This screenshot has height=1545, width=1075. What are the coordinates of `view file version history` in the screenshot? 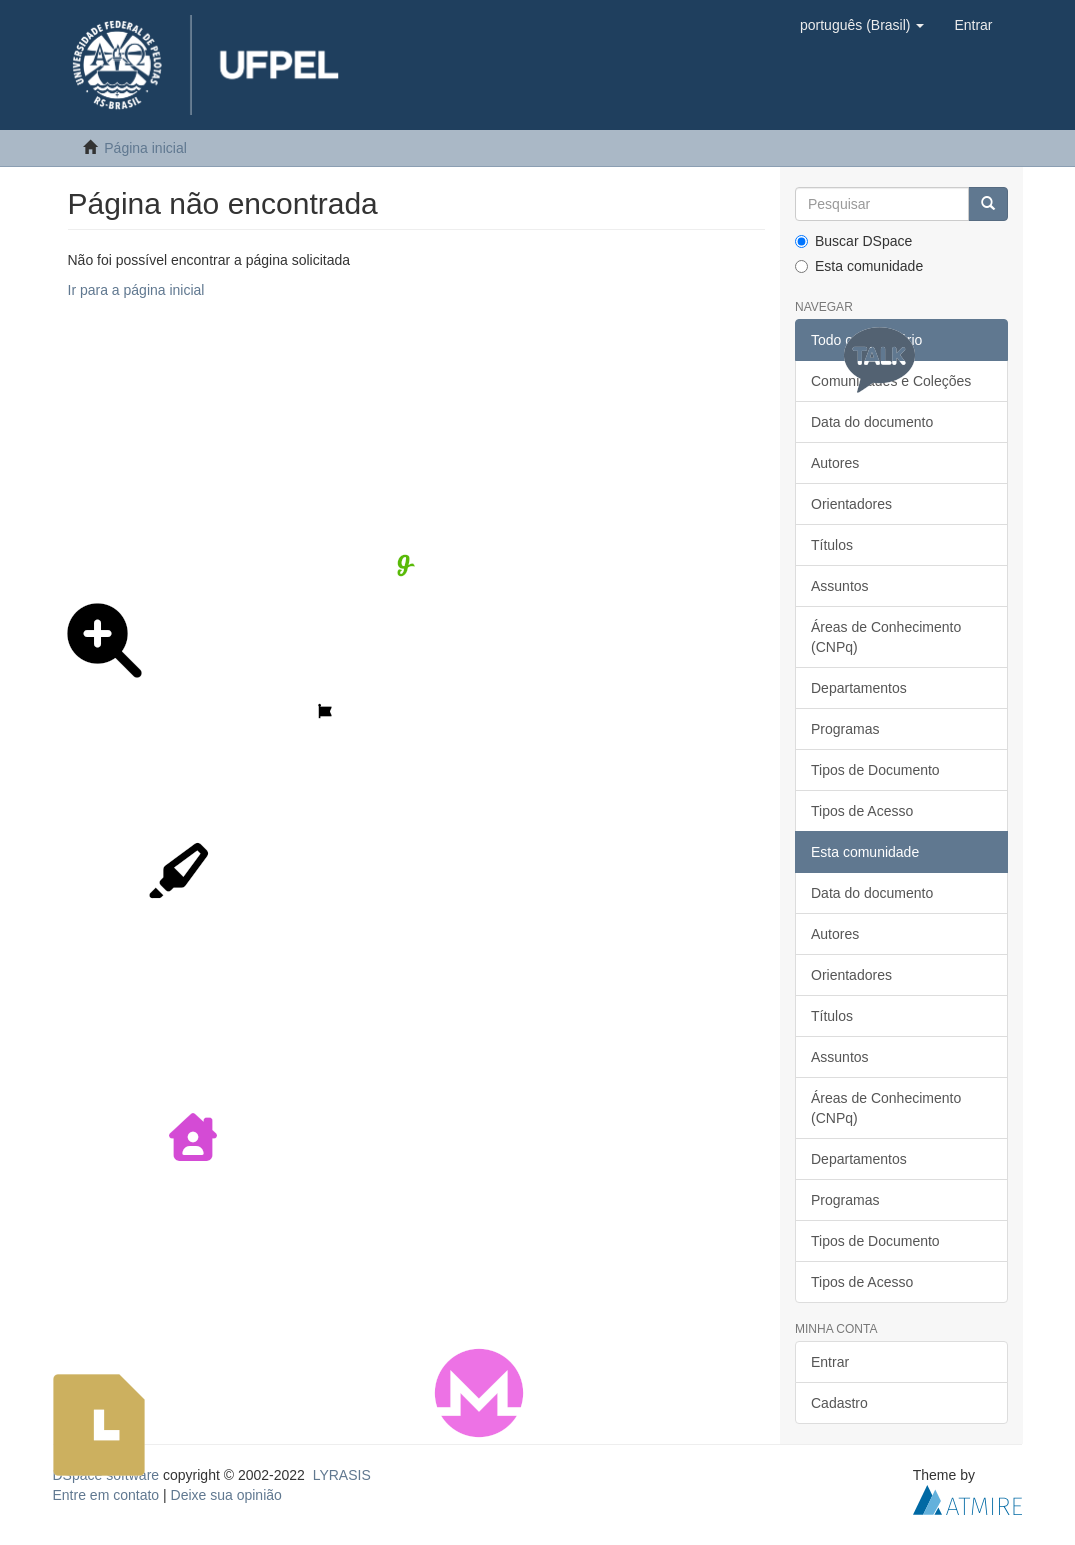 It's located at (99, 1425).